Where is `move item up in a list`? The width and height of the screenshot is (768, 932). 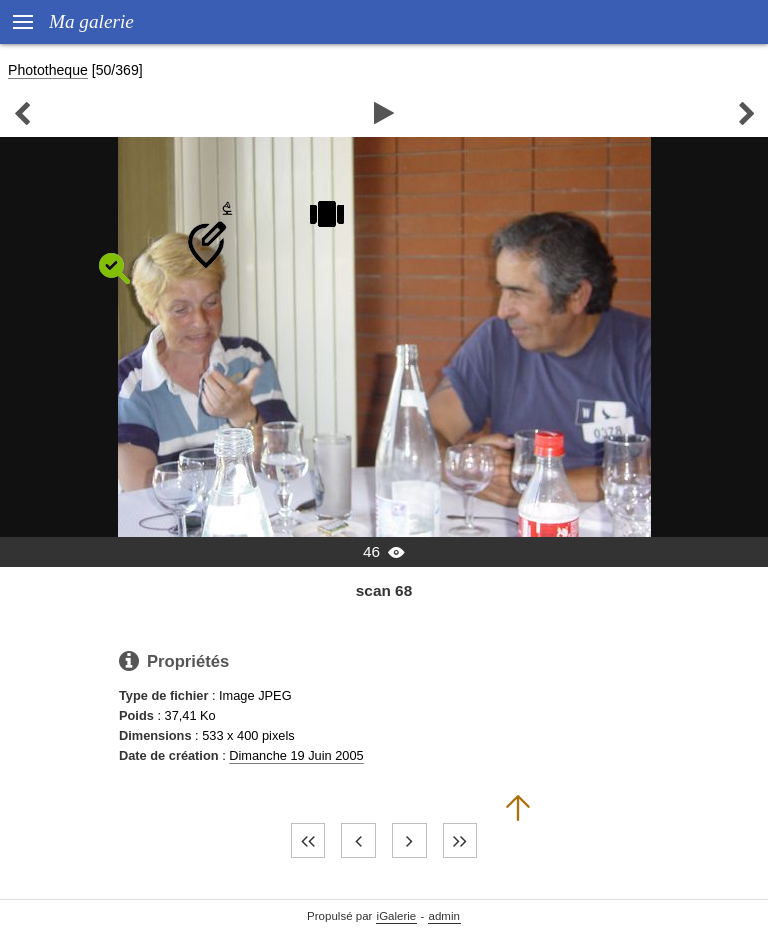 move item up in a list is located at coordinates (518, 808).